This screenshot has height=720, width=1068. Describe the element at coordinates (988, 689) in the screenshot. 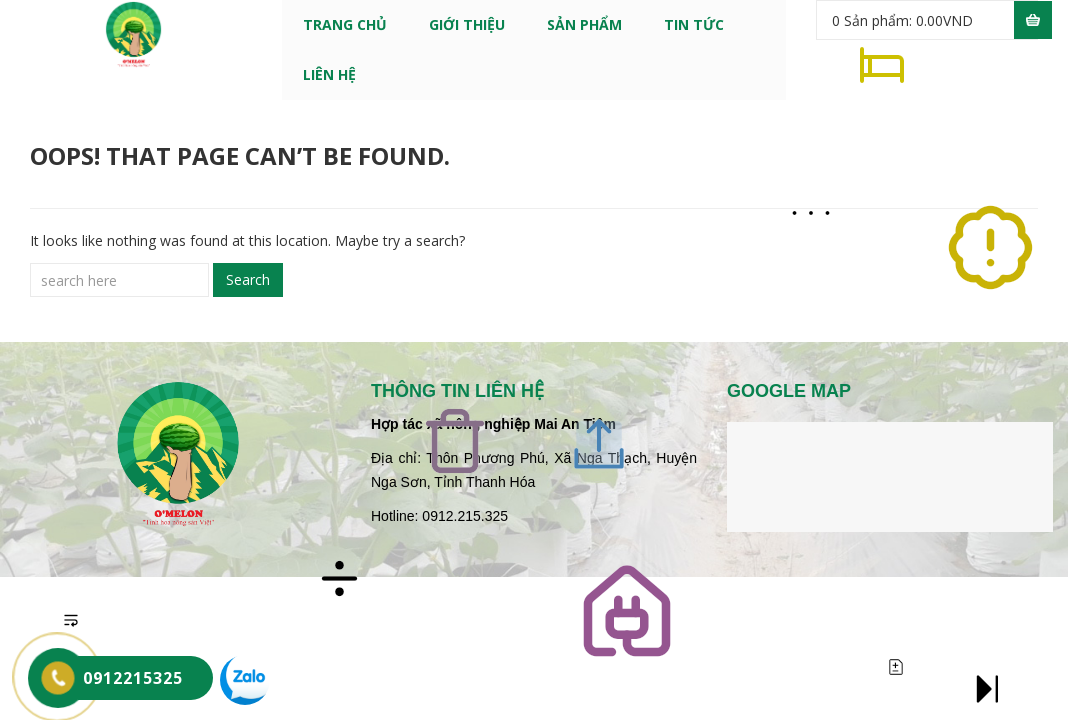

I see `skip to next track or item` at that location.